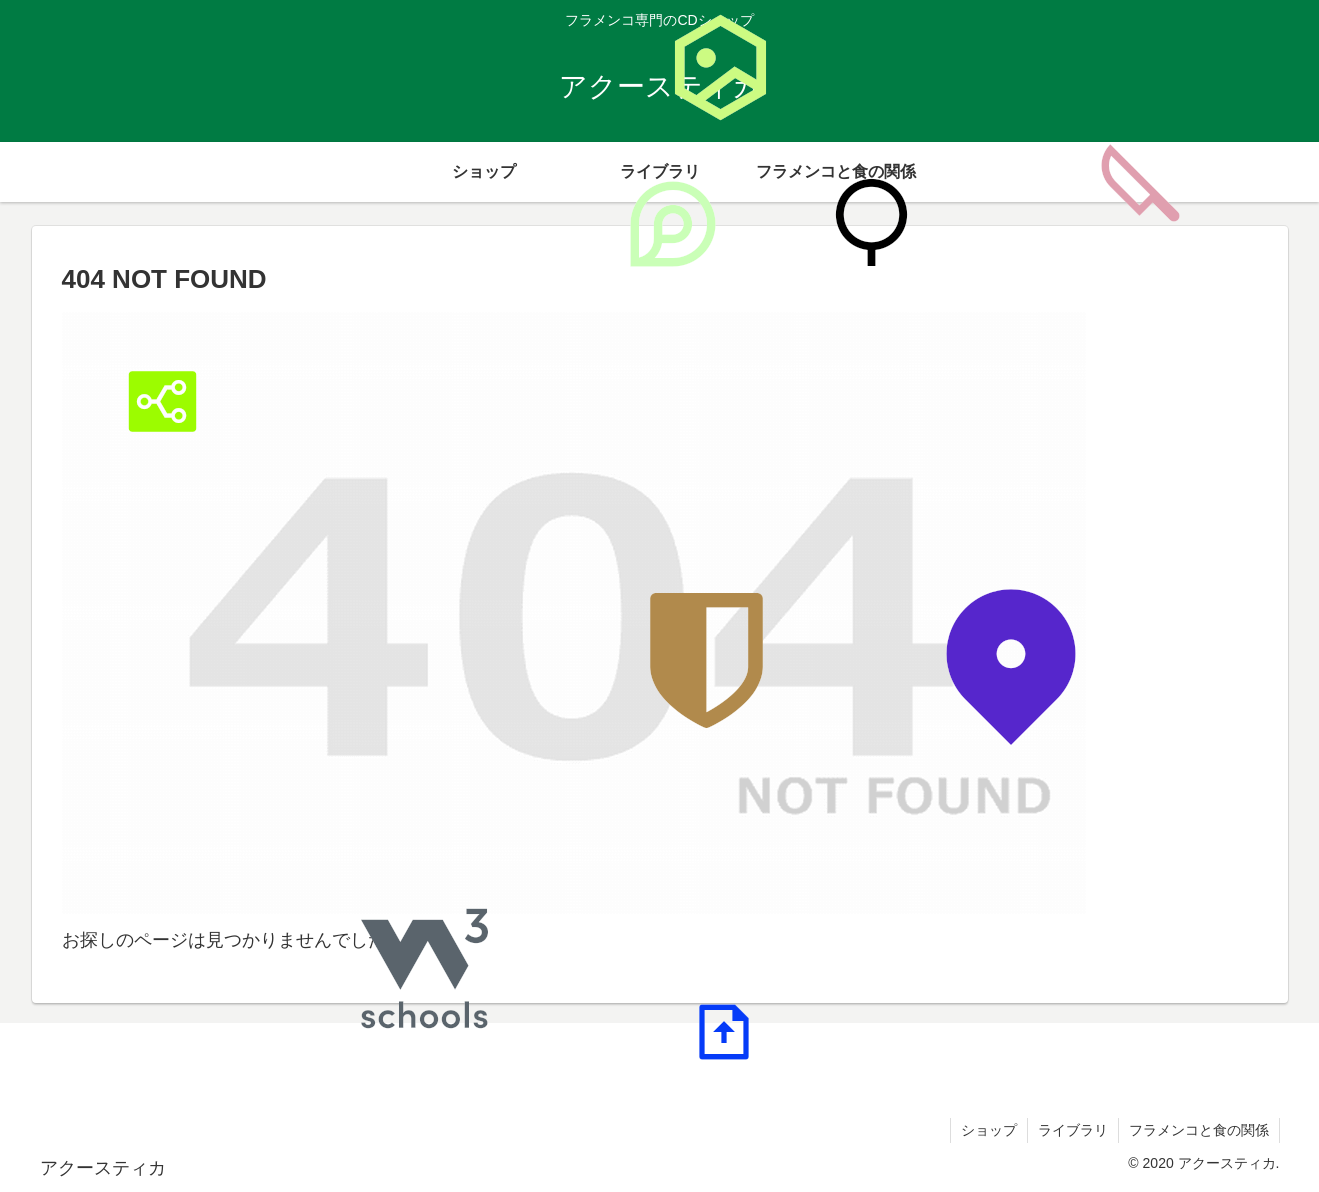 The height and width of the screenshot is (1192, 1319). Describe the element at coordinates (706, 660) in the screenshot. I see `open bitwarden password manager` at that location.